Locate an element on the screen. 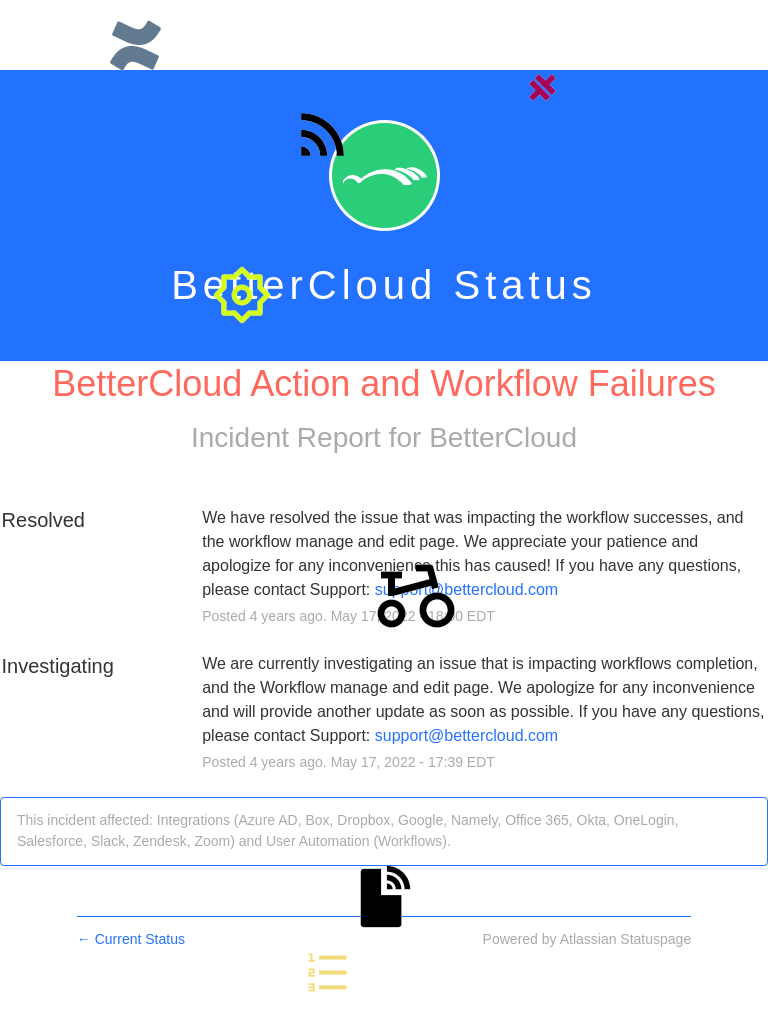 Image resolution: width=768 pixels, height=1020 pixels. open Confluence workspace is located at coordinates (135, 45).